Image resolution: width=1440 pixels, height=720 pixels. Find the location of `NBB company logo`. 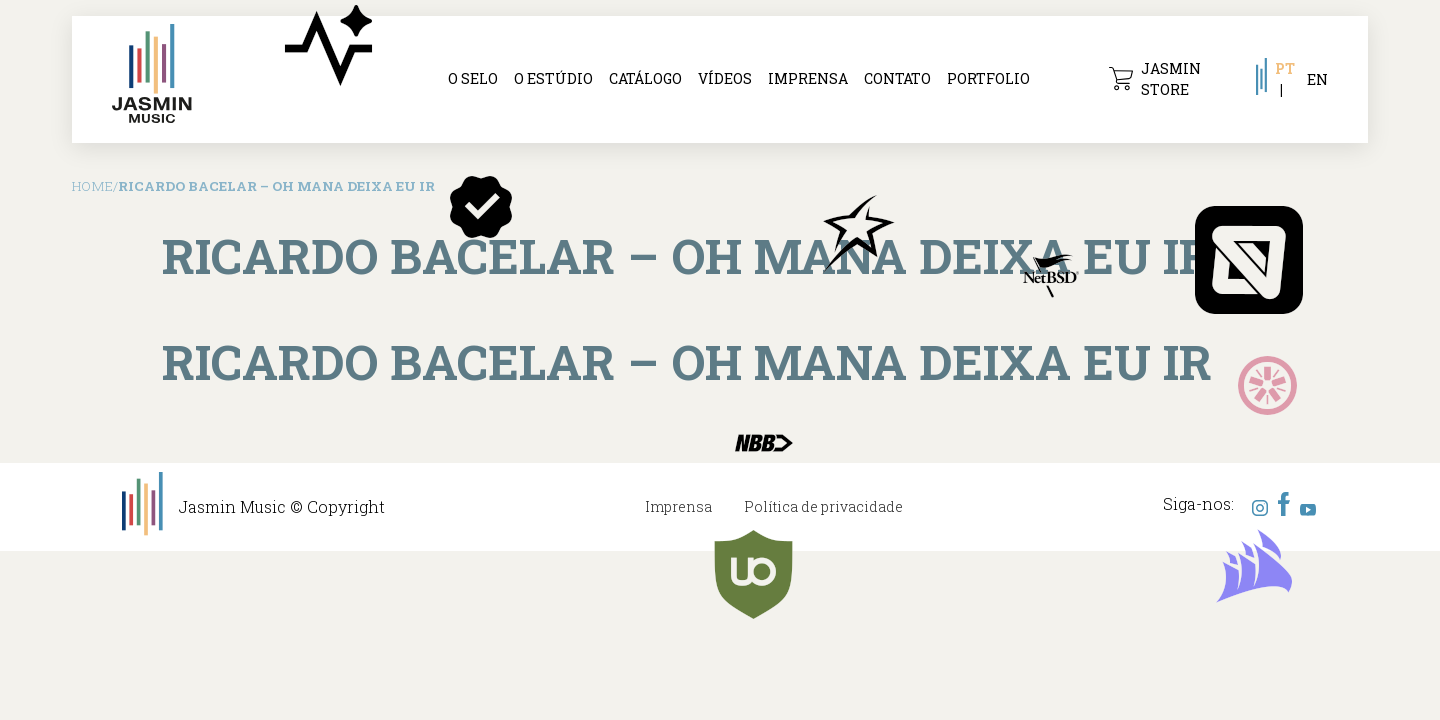

NBB company logo is located at coordinates (764, 443).